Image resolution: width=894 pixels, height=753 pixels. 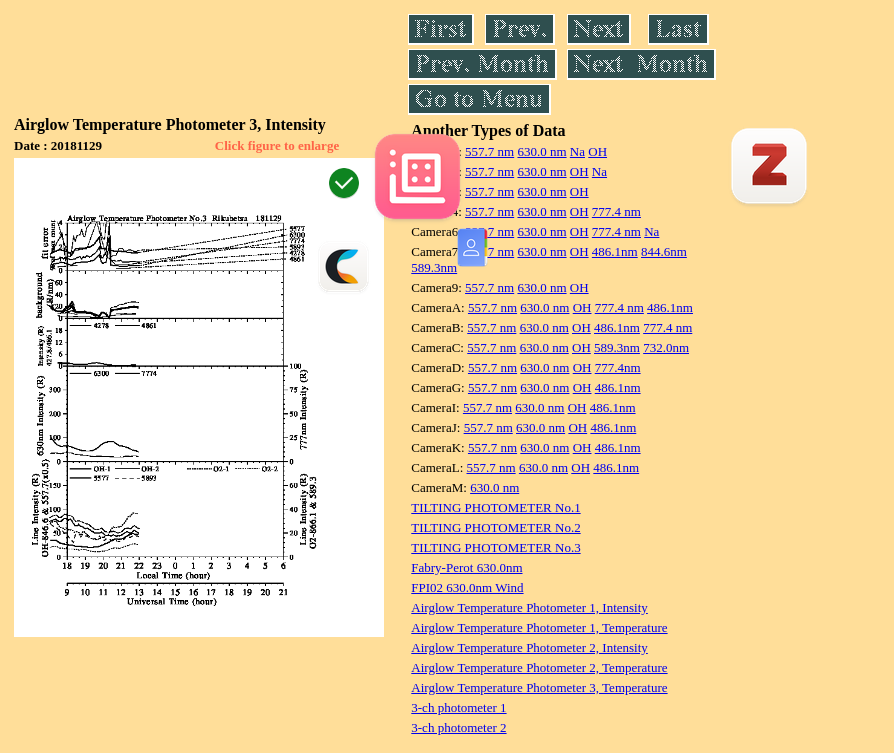 I want to click on open calligra gemini app, so click(x=343, y=266).